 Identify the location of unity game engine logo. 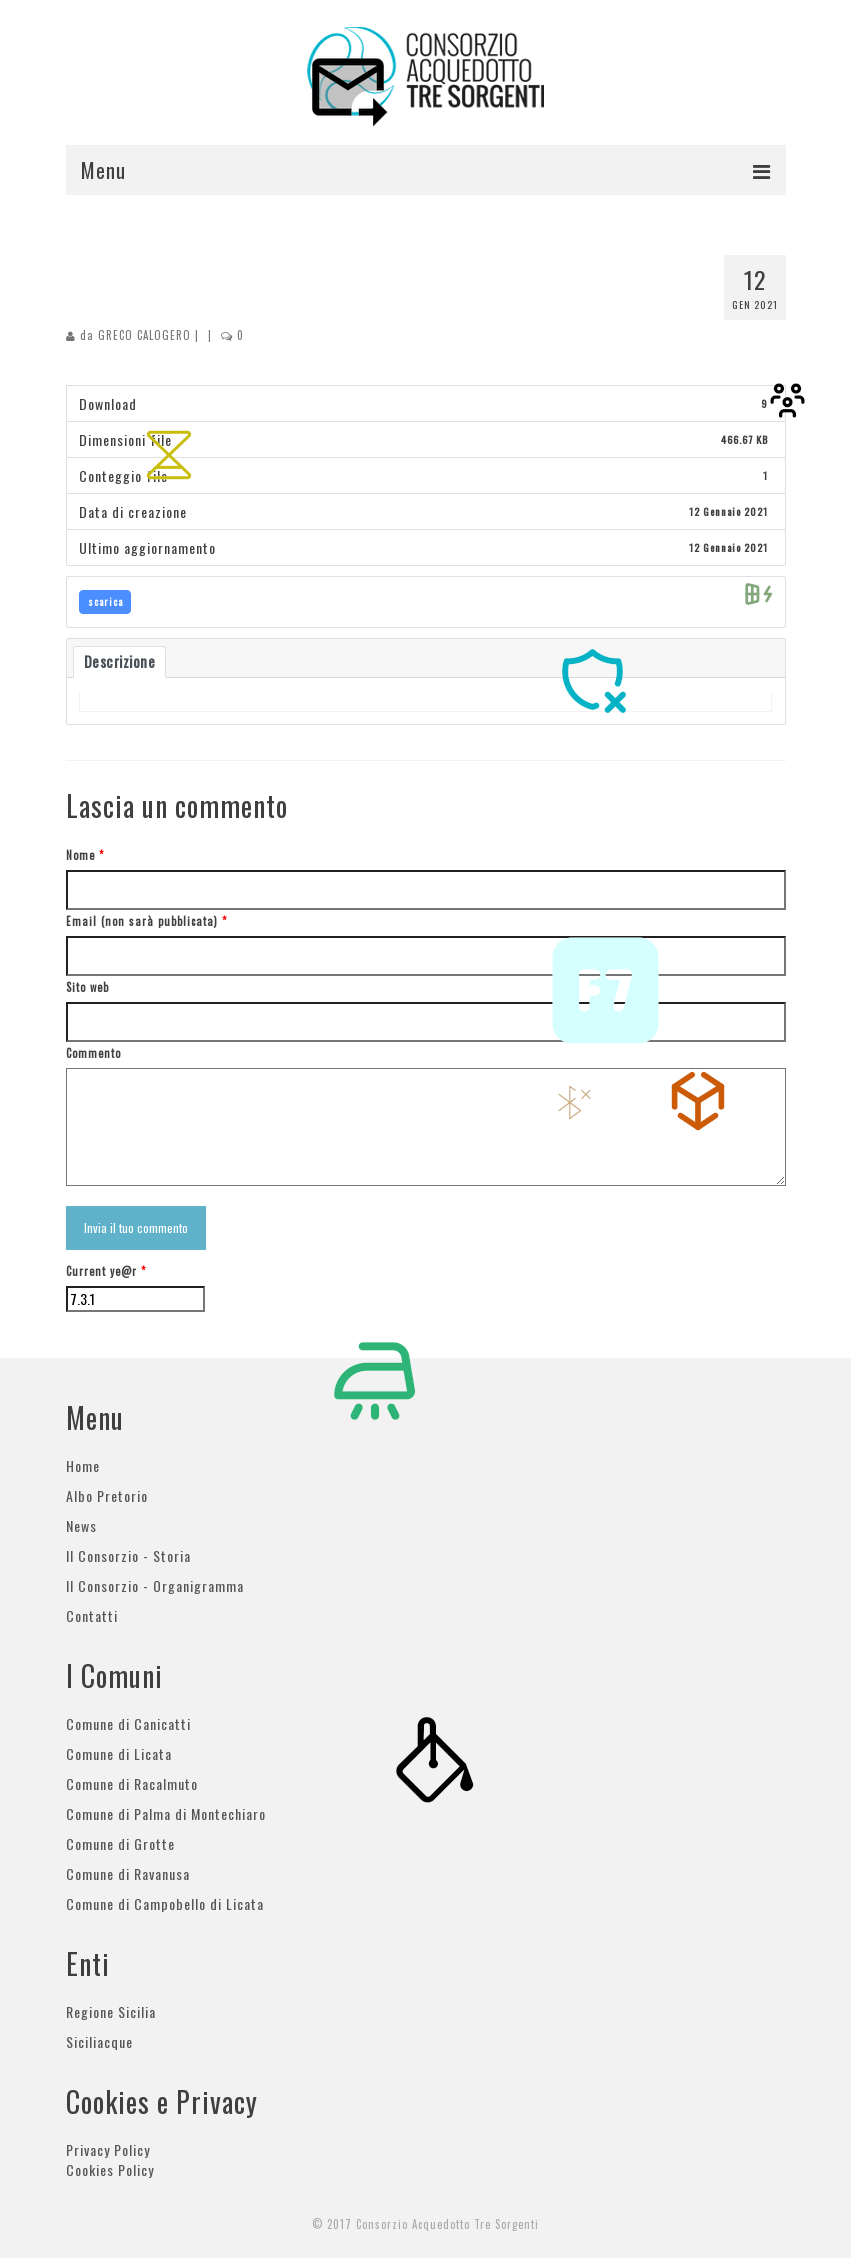
(698, 1101).